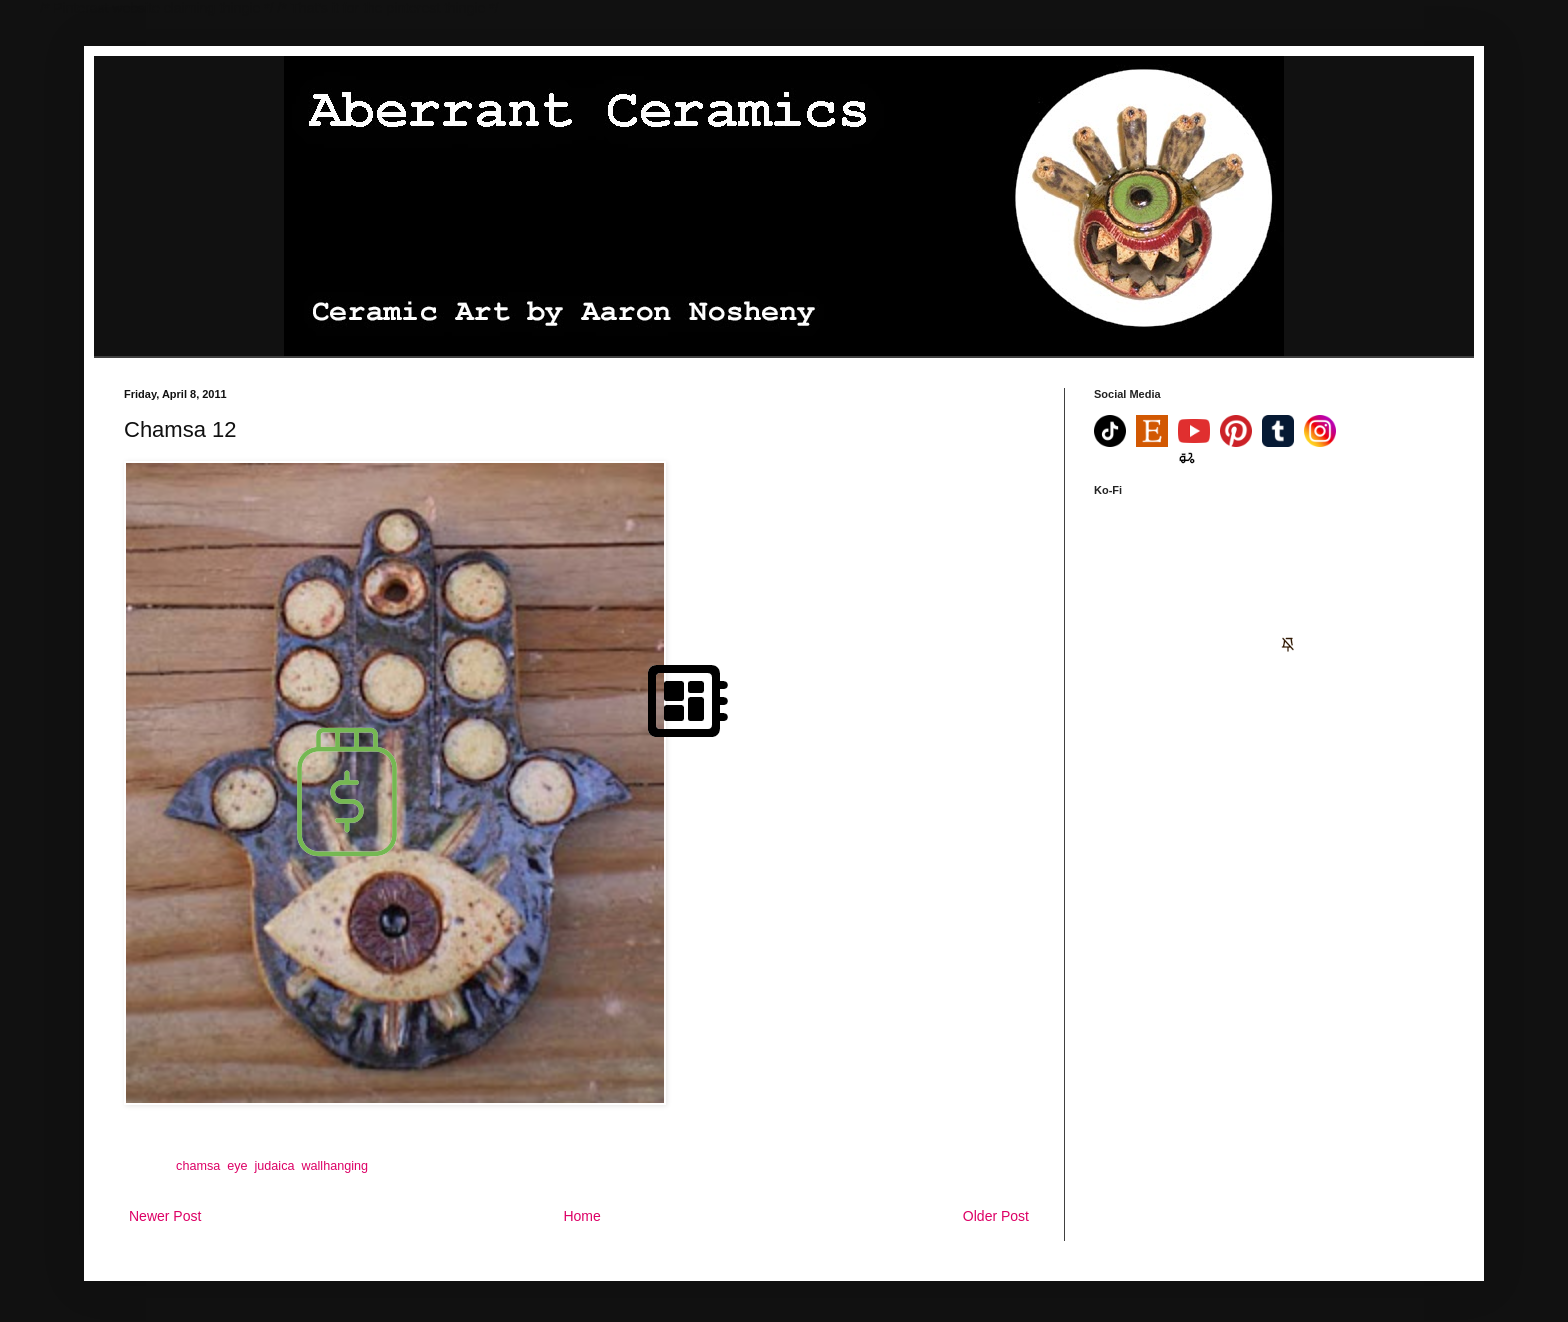 The image size is (1568, 1322). Describe the element at coordinates (688, 701) in the screenshot. I see `access developer or hardware settings` at that location.